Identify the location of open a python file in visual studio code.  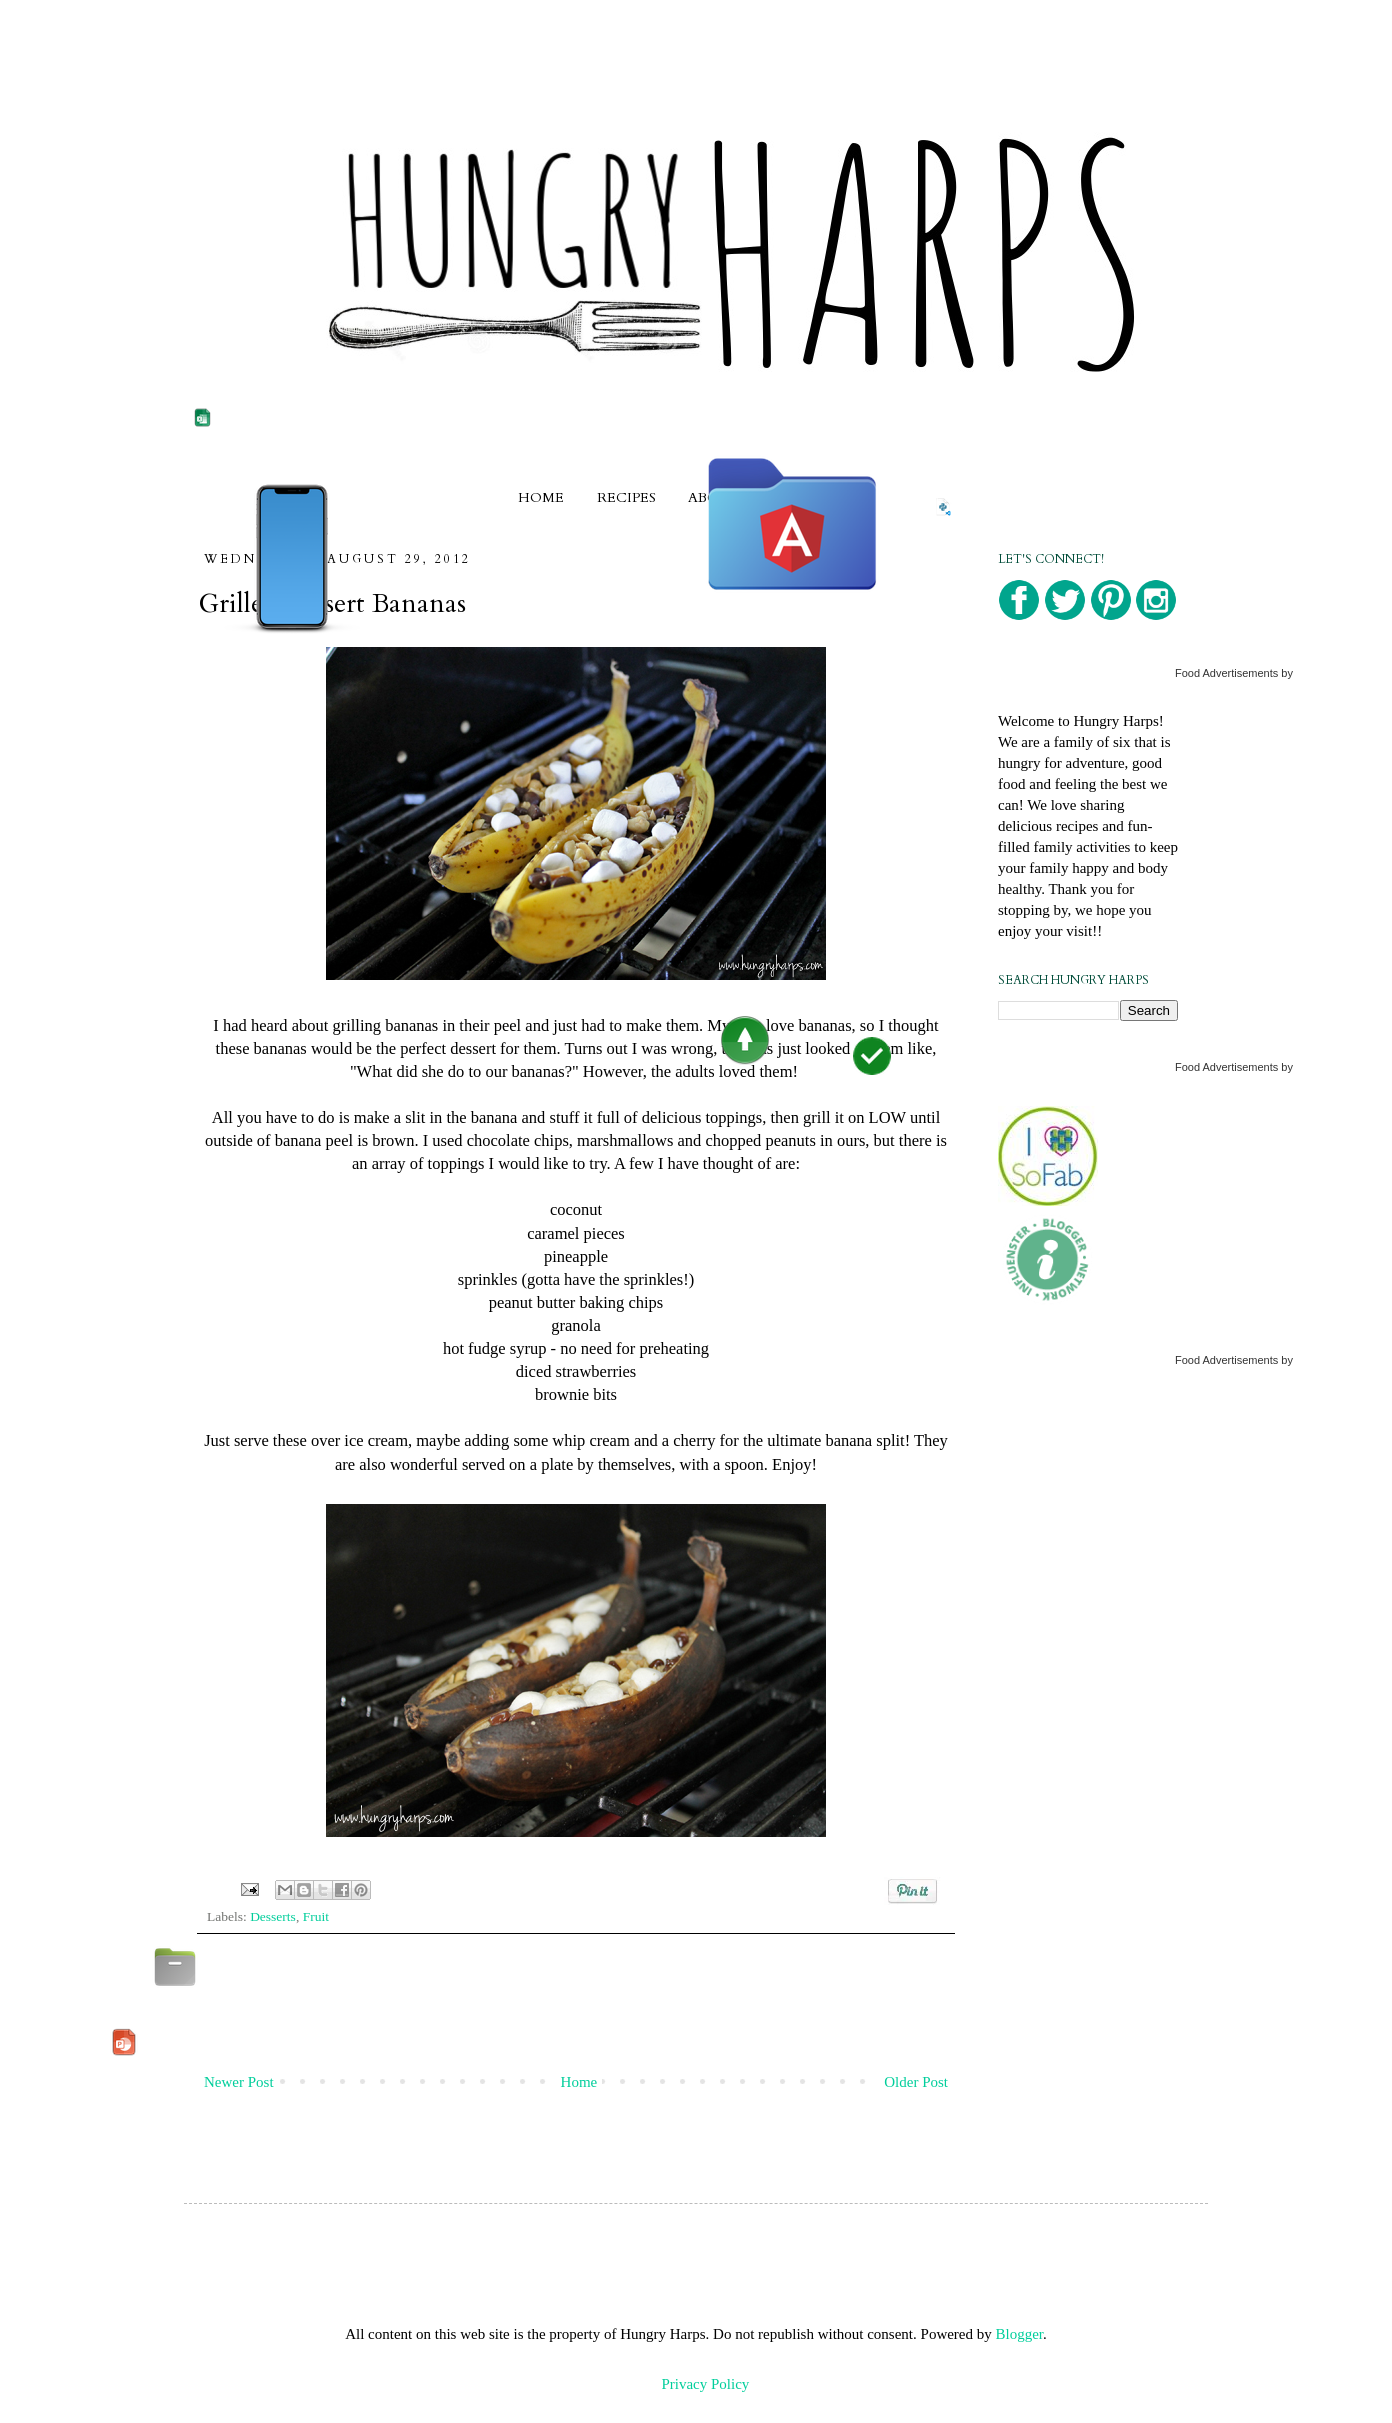
(943, 507).